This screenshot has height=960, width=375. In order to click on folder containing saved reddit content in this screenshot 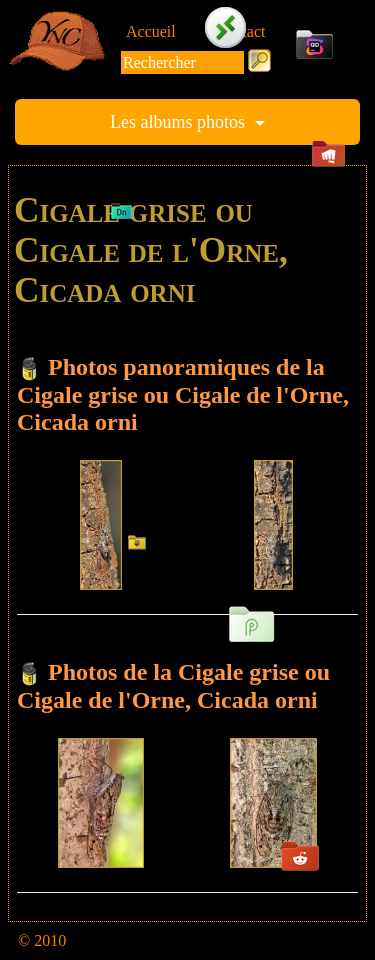, I will do `click(300, 857)`.